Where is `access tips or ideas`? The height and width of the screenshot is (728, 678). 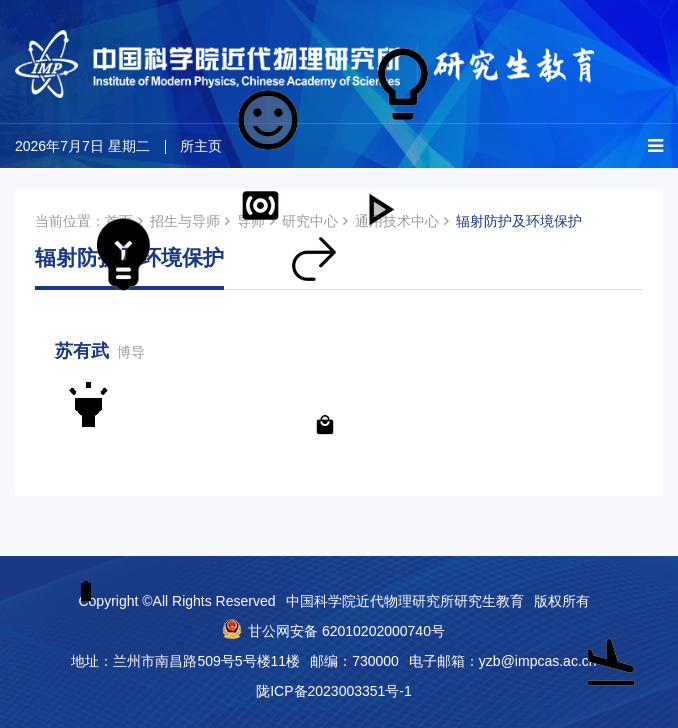
access tips or ideas is located at coordinates (123, 252).